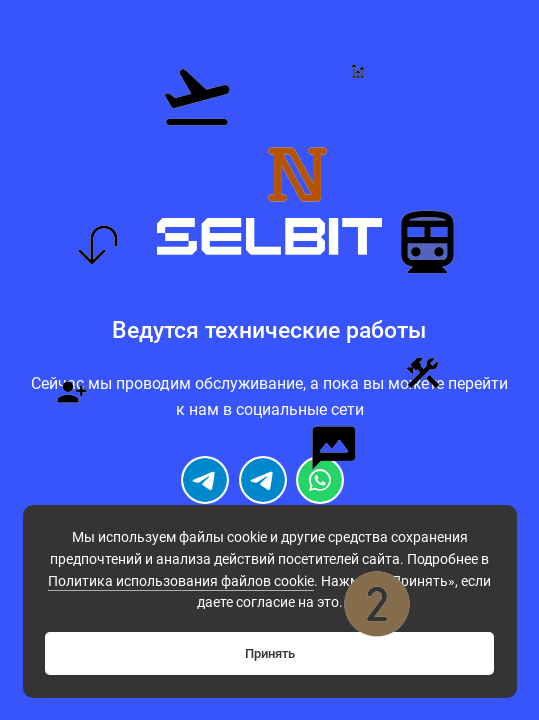 The image size is (539, 720). What do you see at coordinates (427, 243) in the screenshot?
I see `get subway or metro directions` at bounding box center [427, 243].